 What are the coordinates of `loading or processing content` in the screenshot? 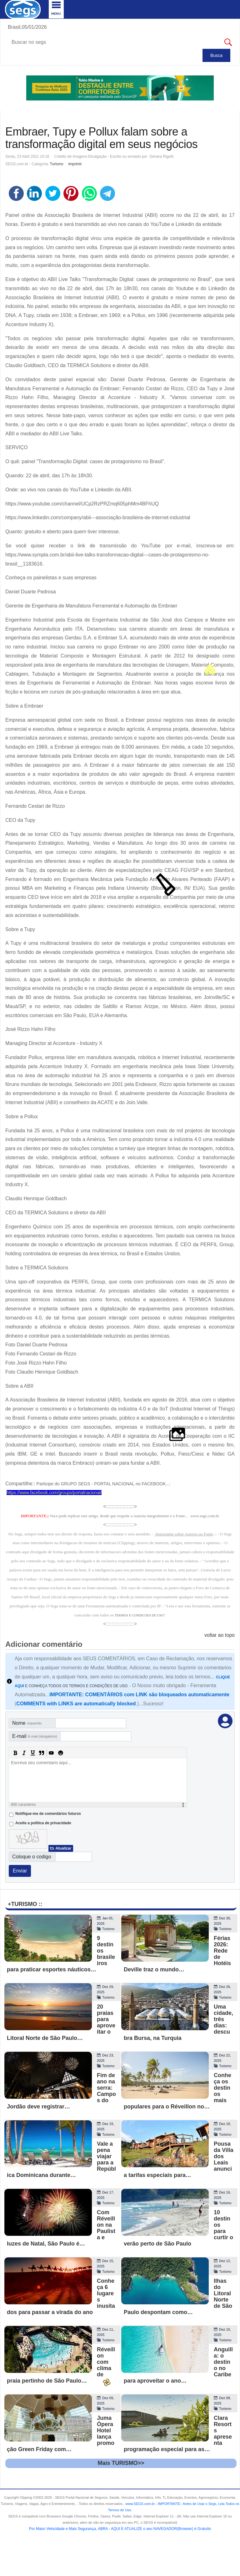 It's located at (107, 2382).